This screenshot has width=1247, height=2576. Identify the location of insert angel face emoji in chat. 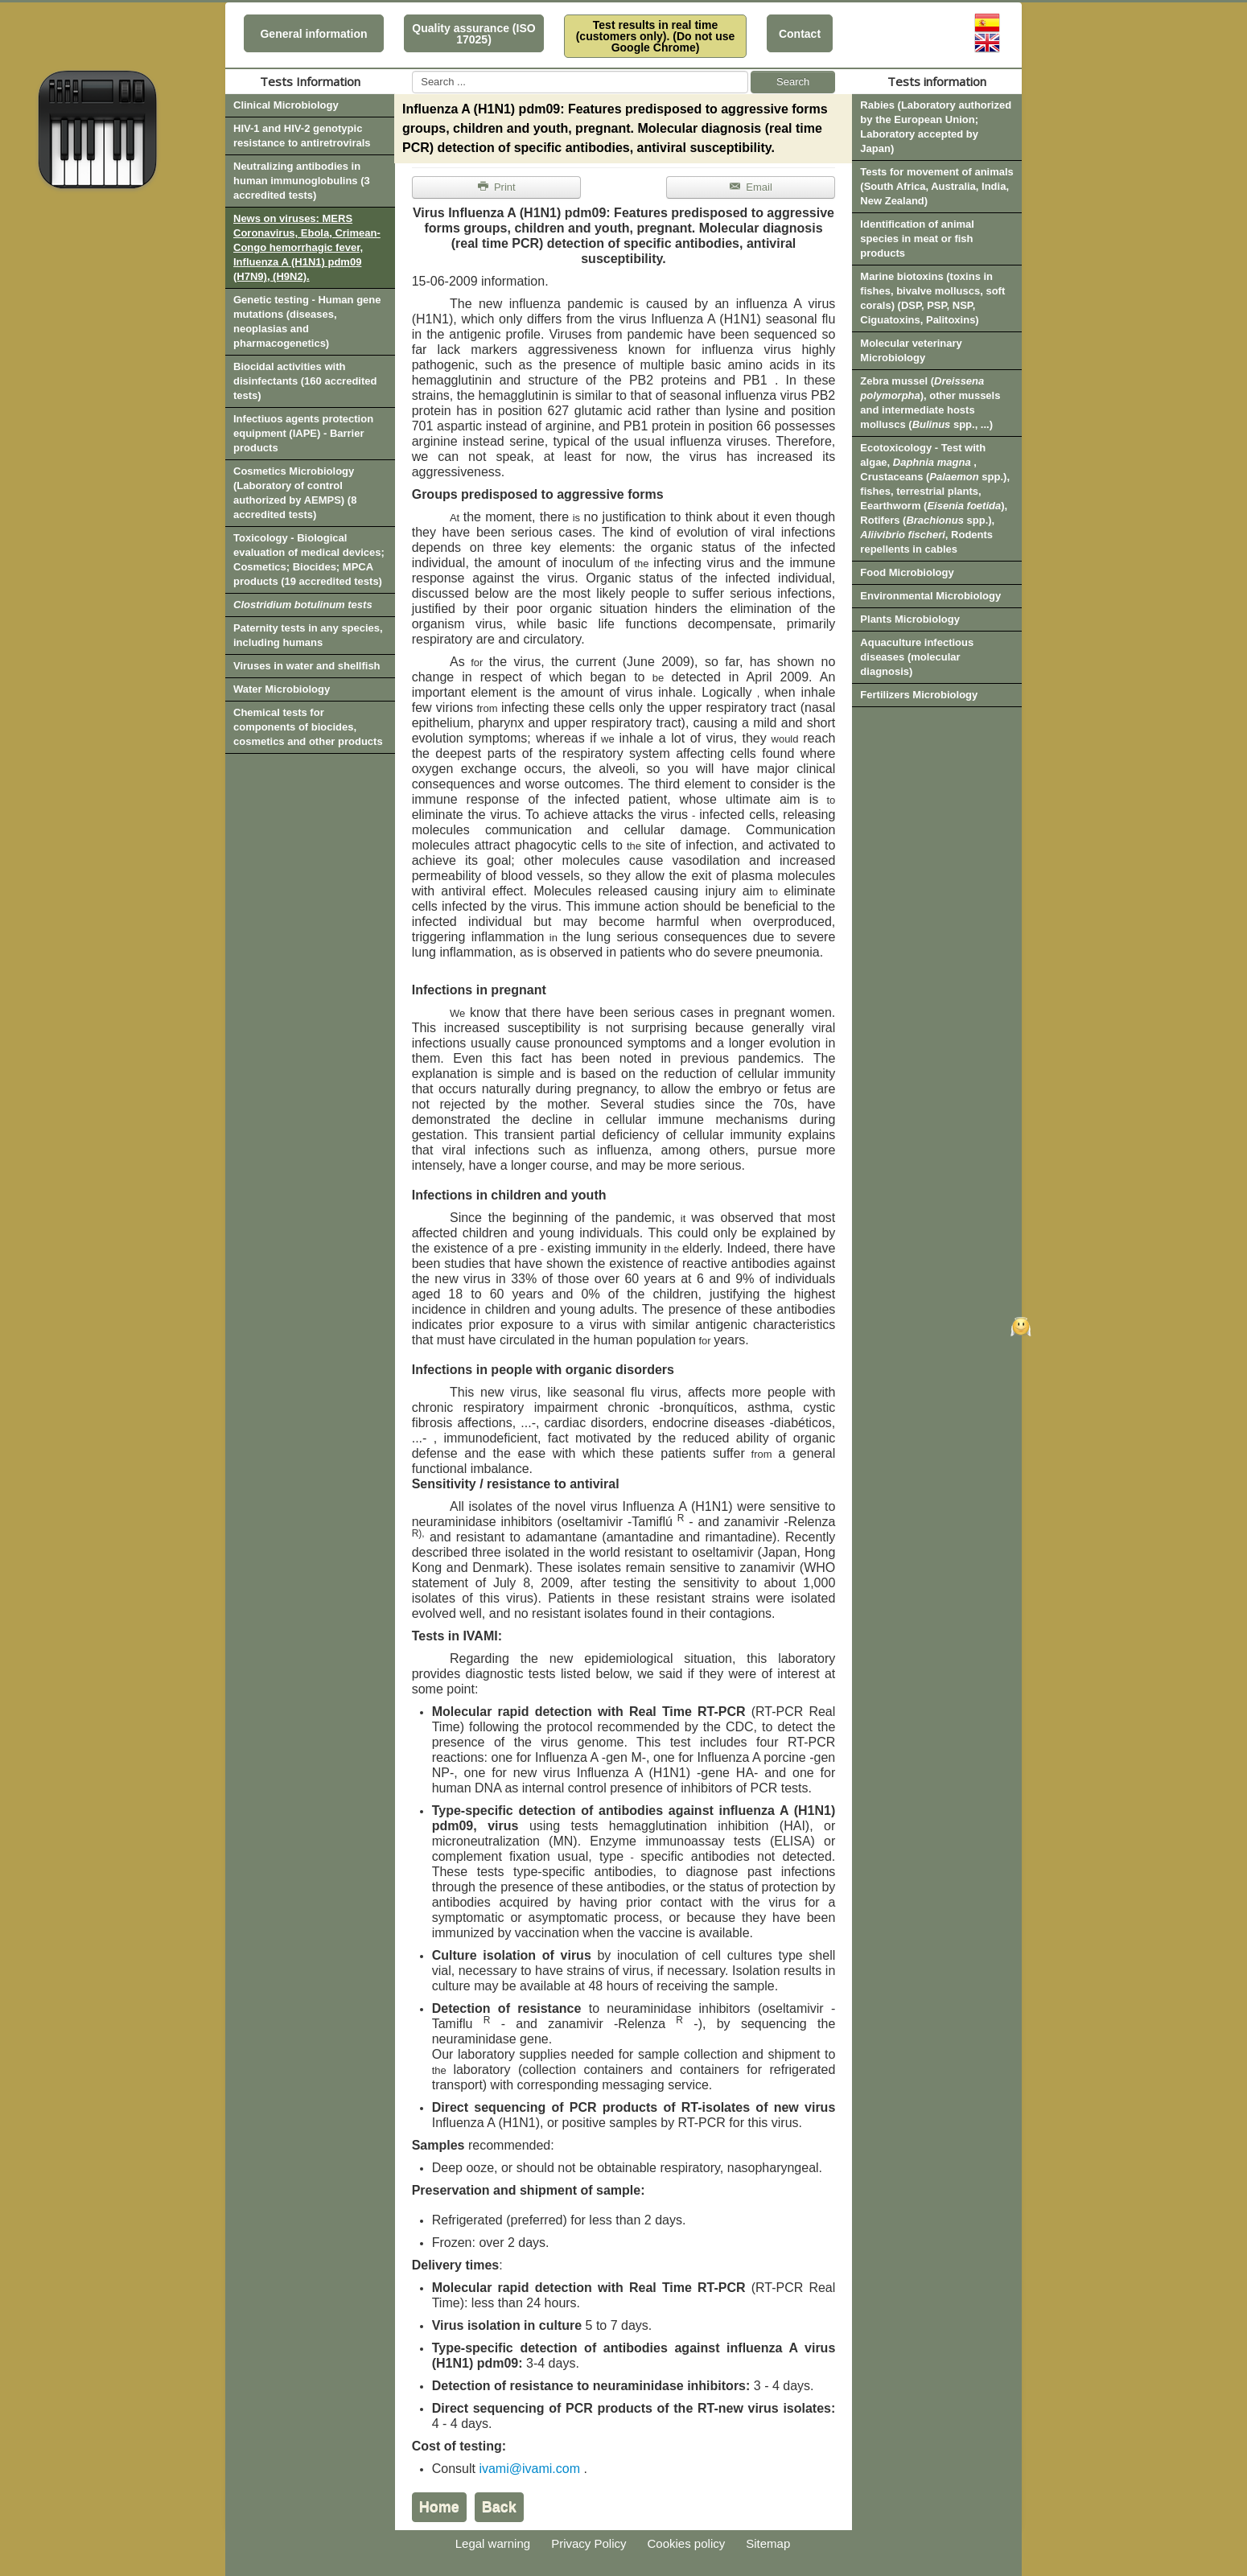
(1021, 1327).